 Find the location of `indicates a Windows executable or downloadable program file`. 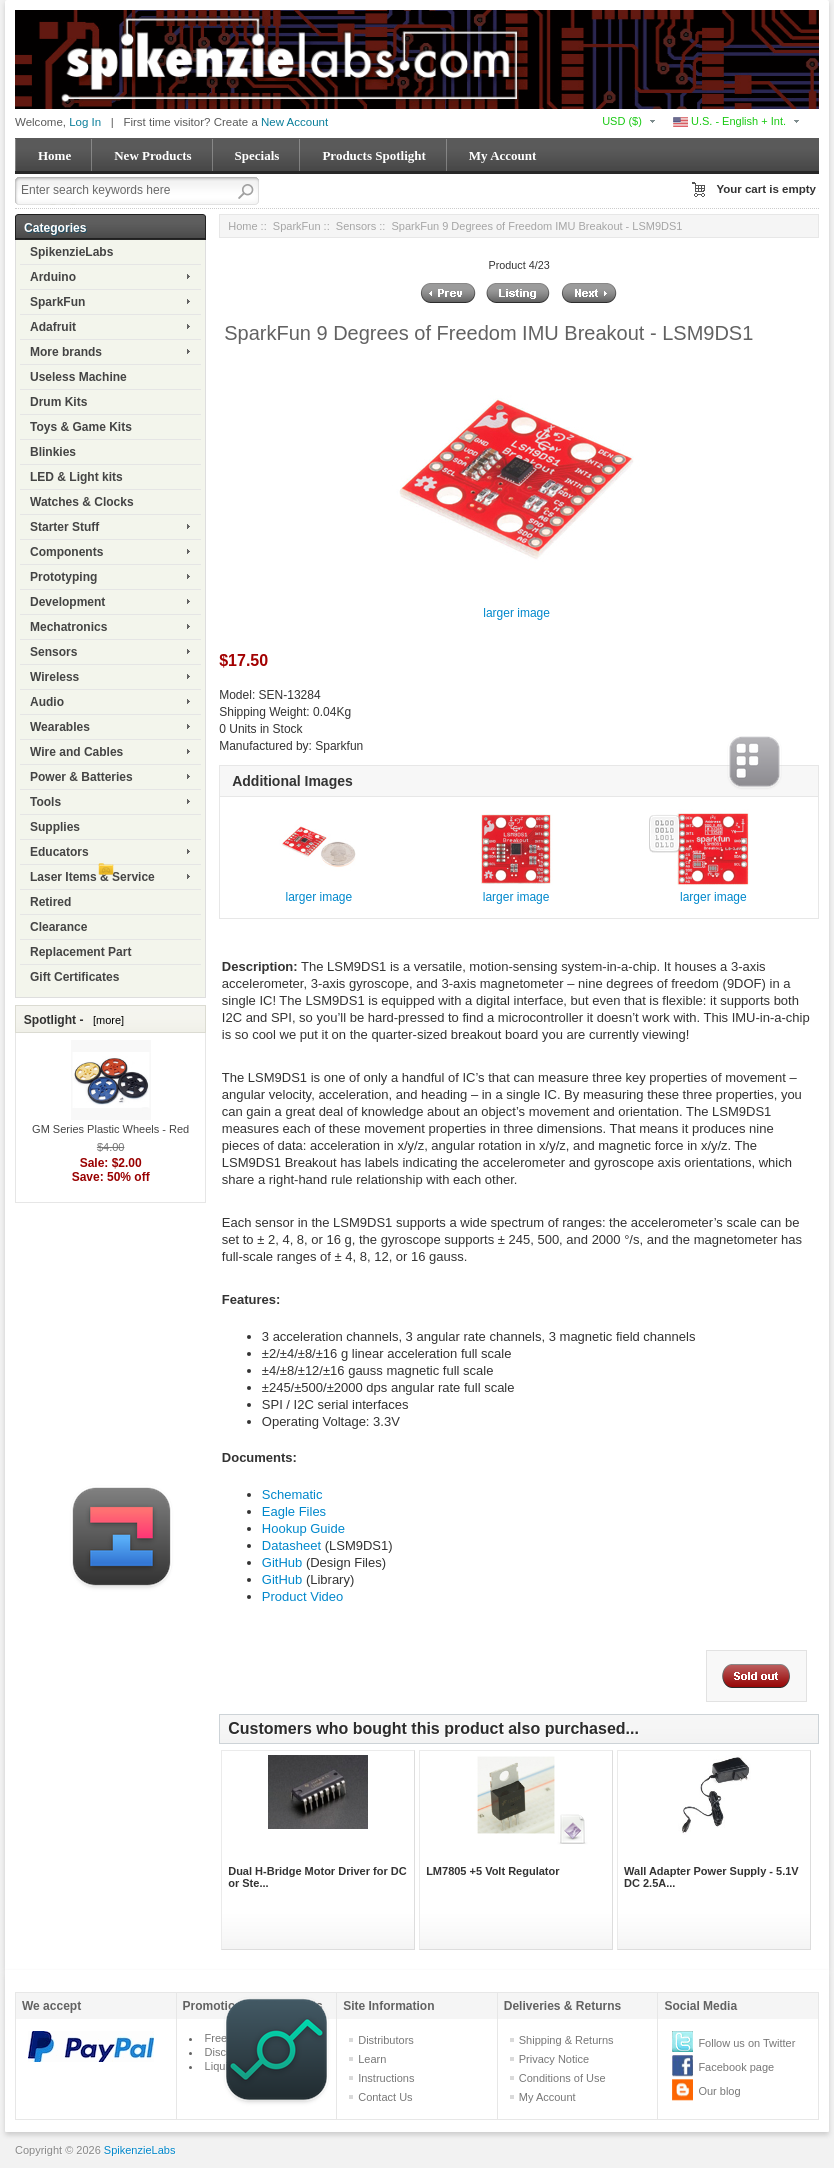

indicates a Windows executable or downloadable program file is located at coordinates (664, 833).